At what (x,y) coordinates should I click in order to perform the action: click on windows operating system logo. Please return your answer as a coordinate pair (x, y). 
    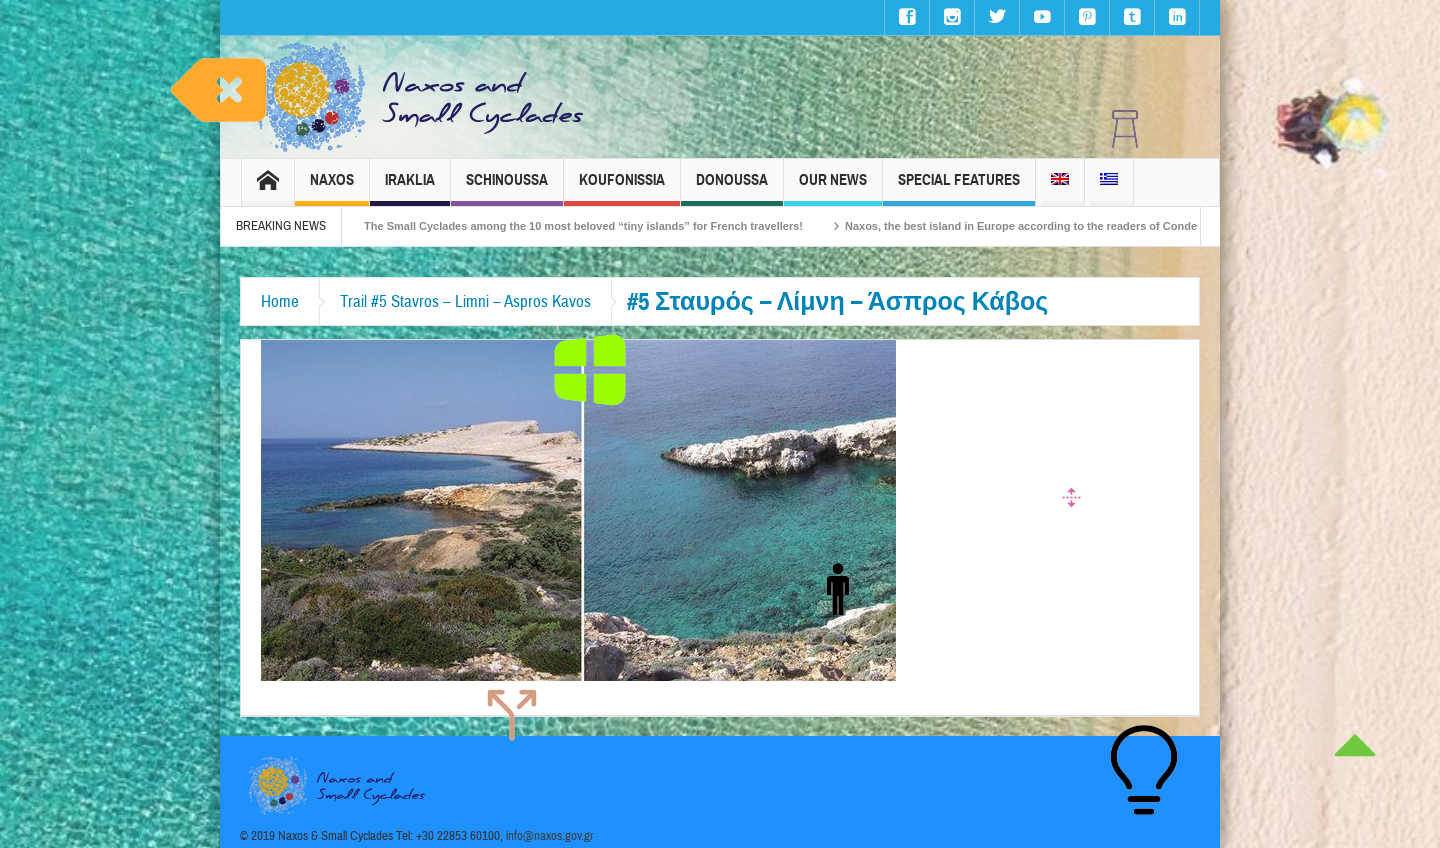
    Looking at the image, I should click on (590, 370).